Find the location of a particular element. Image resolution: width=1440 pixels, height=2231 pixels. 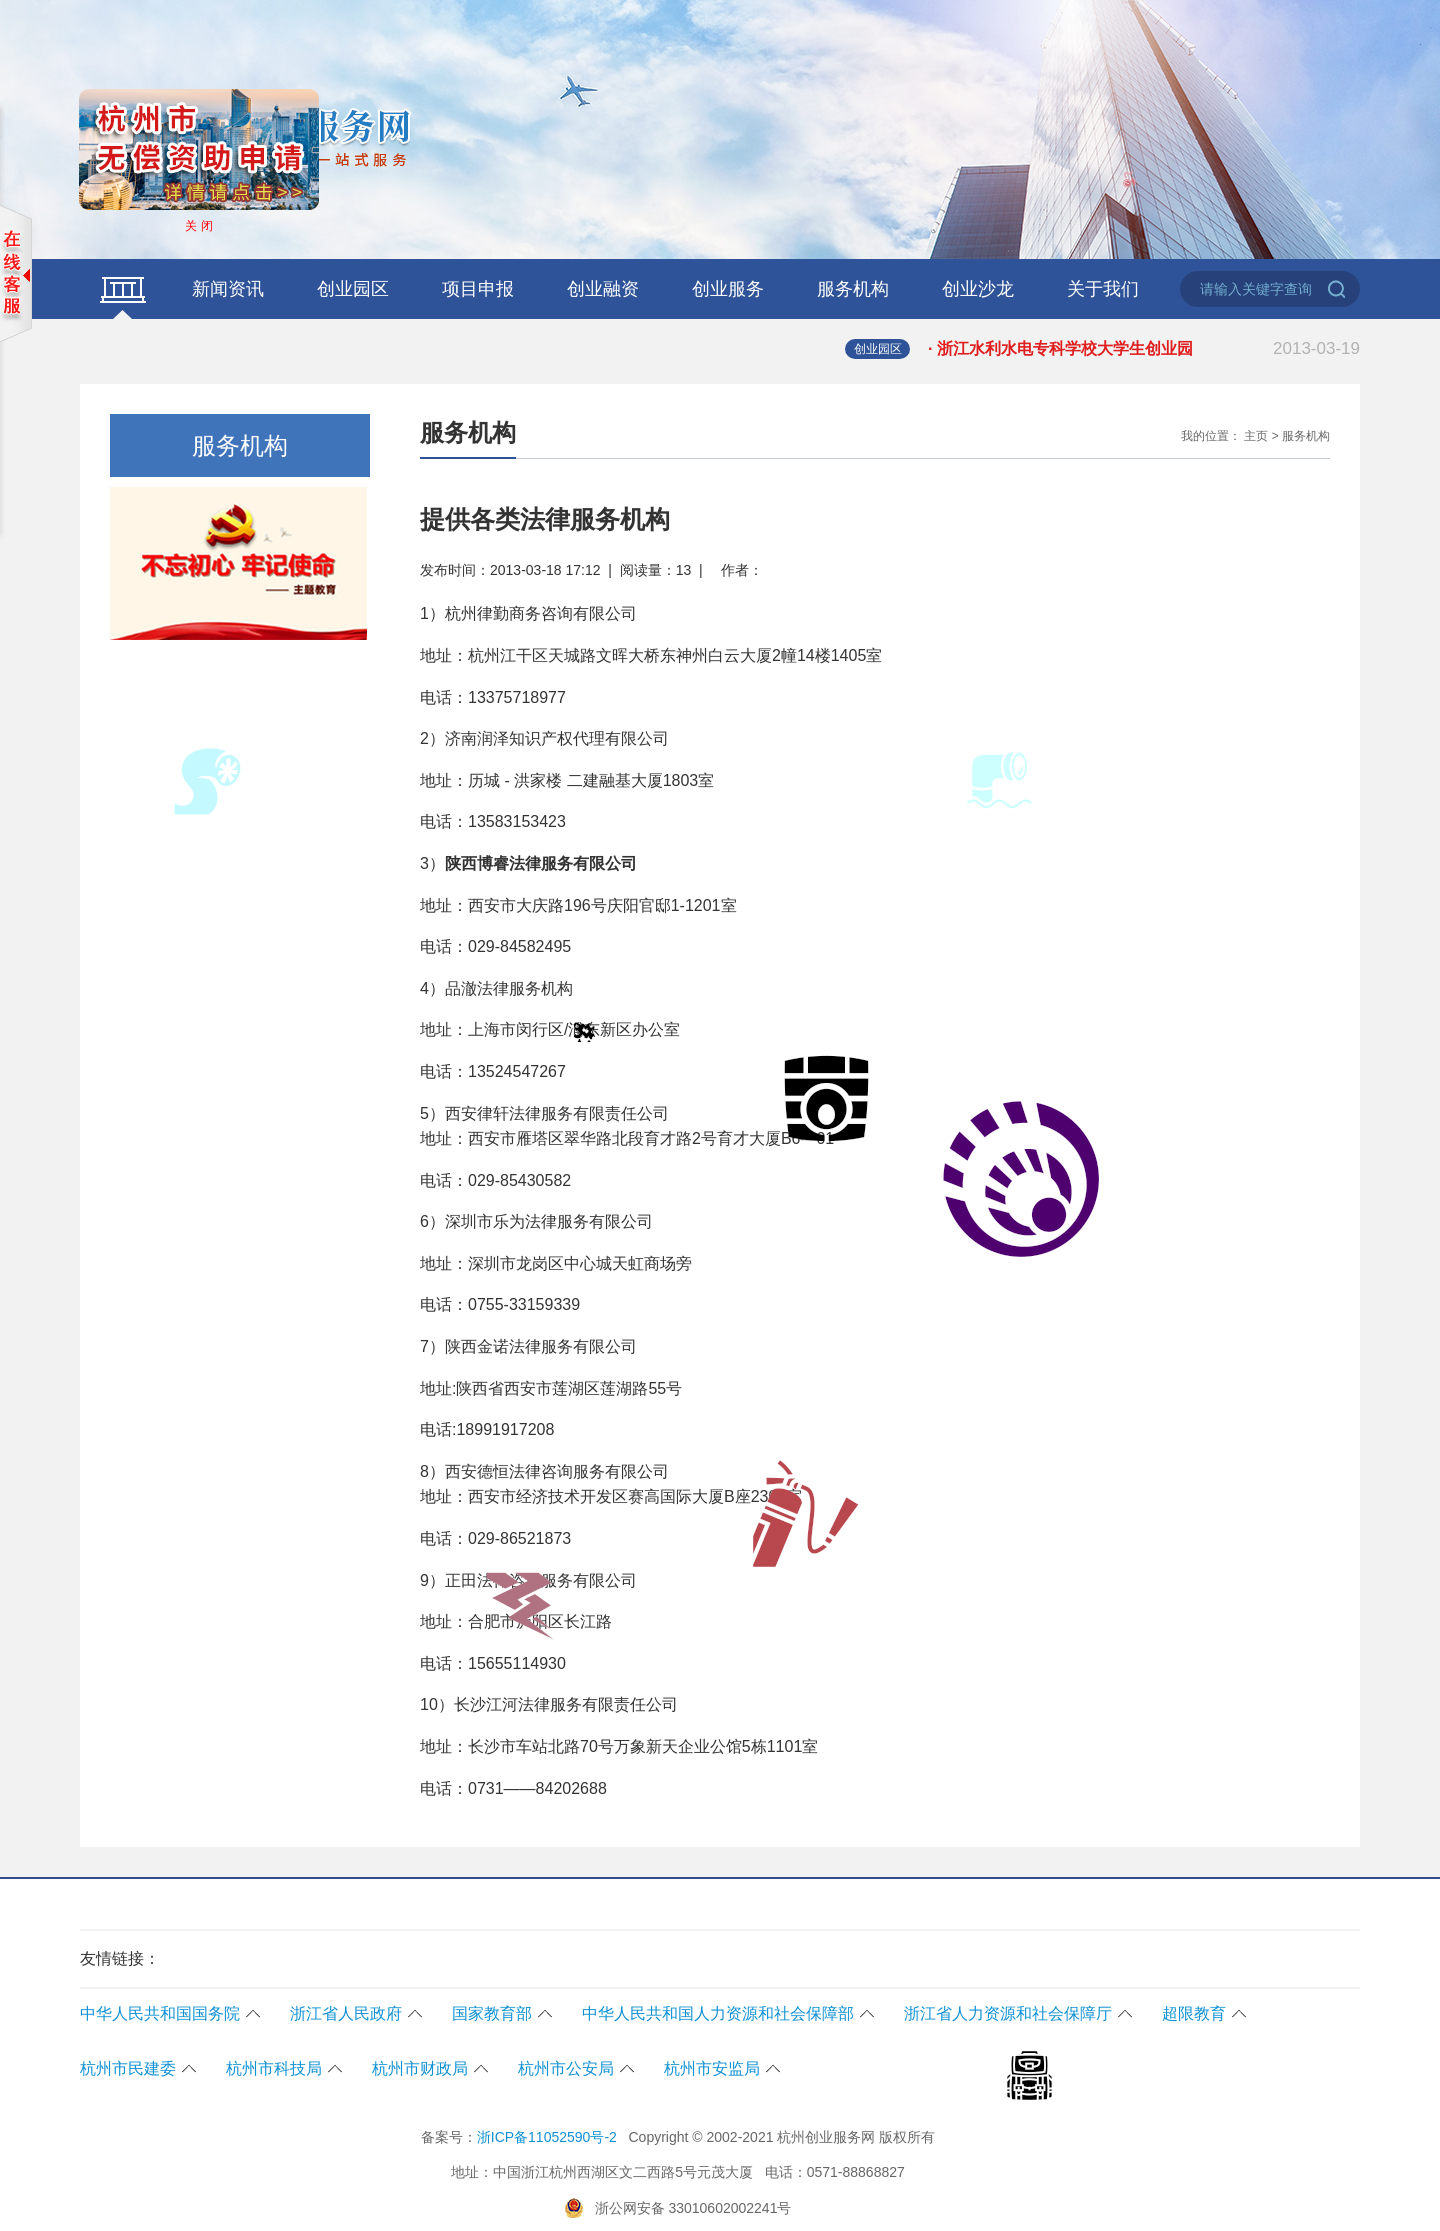

parasitic worm enemy or creature in a game is located at coordinates (207, 781).